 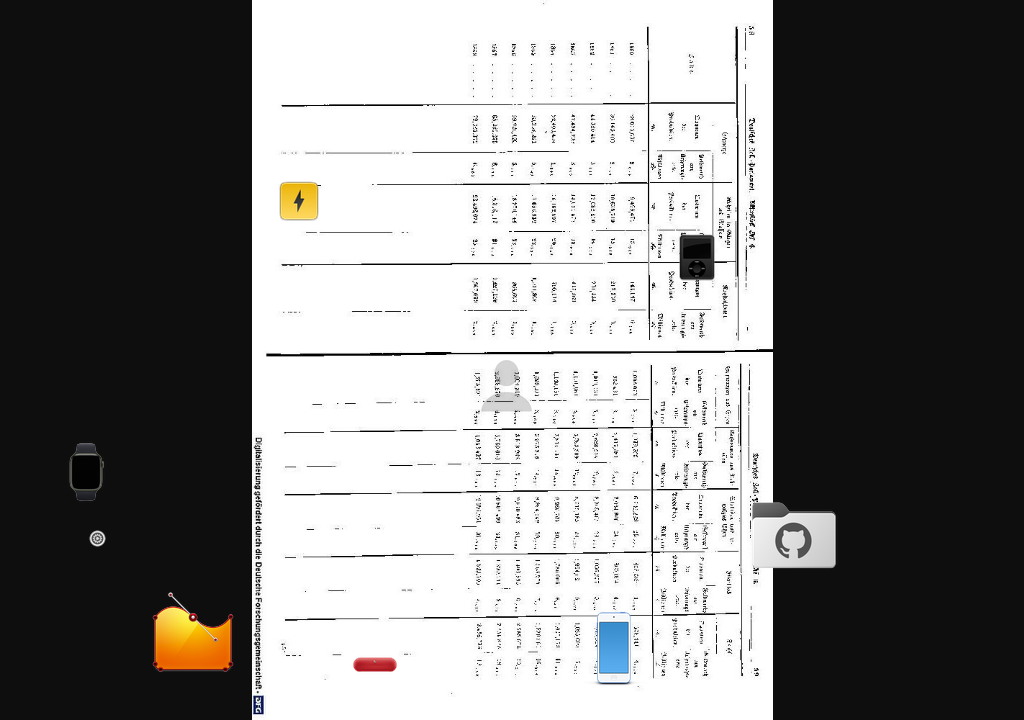 What do you see at coordinates (299, 201) in the screenshot?
I see `access power and battery settings` at bounding box center [299, 201].